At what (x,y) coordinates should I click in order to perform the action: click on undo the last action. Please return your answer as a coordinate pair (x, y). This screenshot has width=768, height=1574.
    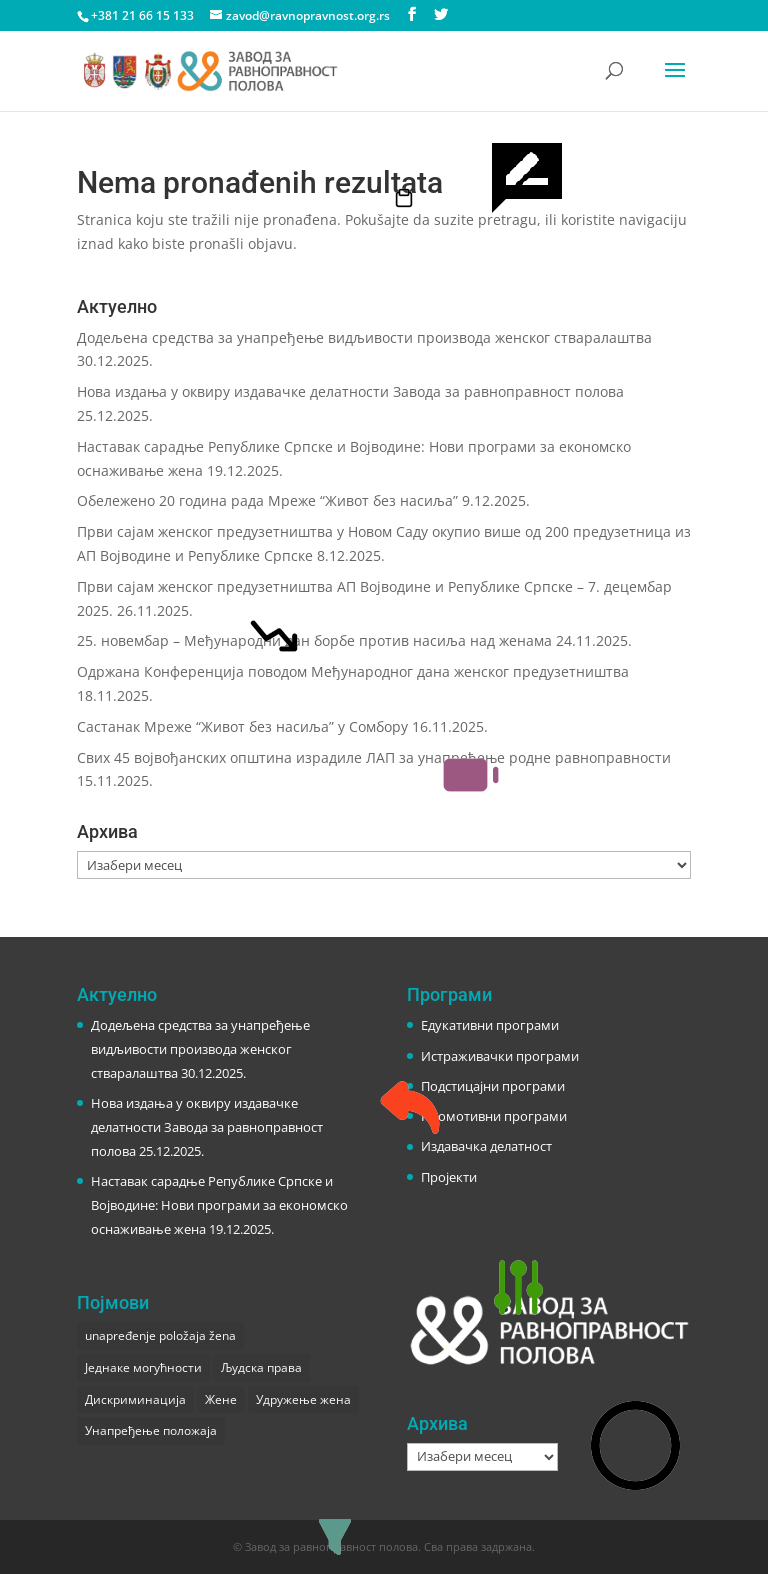
    Looking at the image, I should click on (410, 1106).